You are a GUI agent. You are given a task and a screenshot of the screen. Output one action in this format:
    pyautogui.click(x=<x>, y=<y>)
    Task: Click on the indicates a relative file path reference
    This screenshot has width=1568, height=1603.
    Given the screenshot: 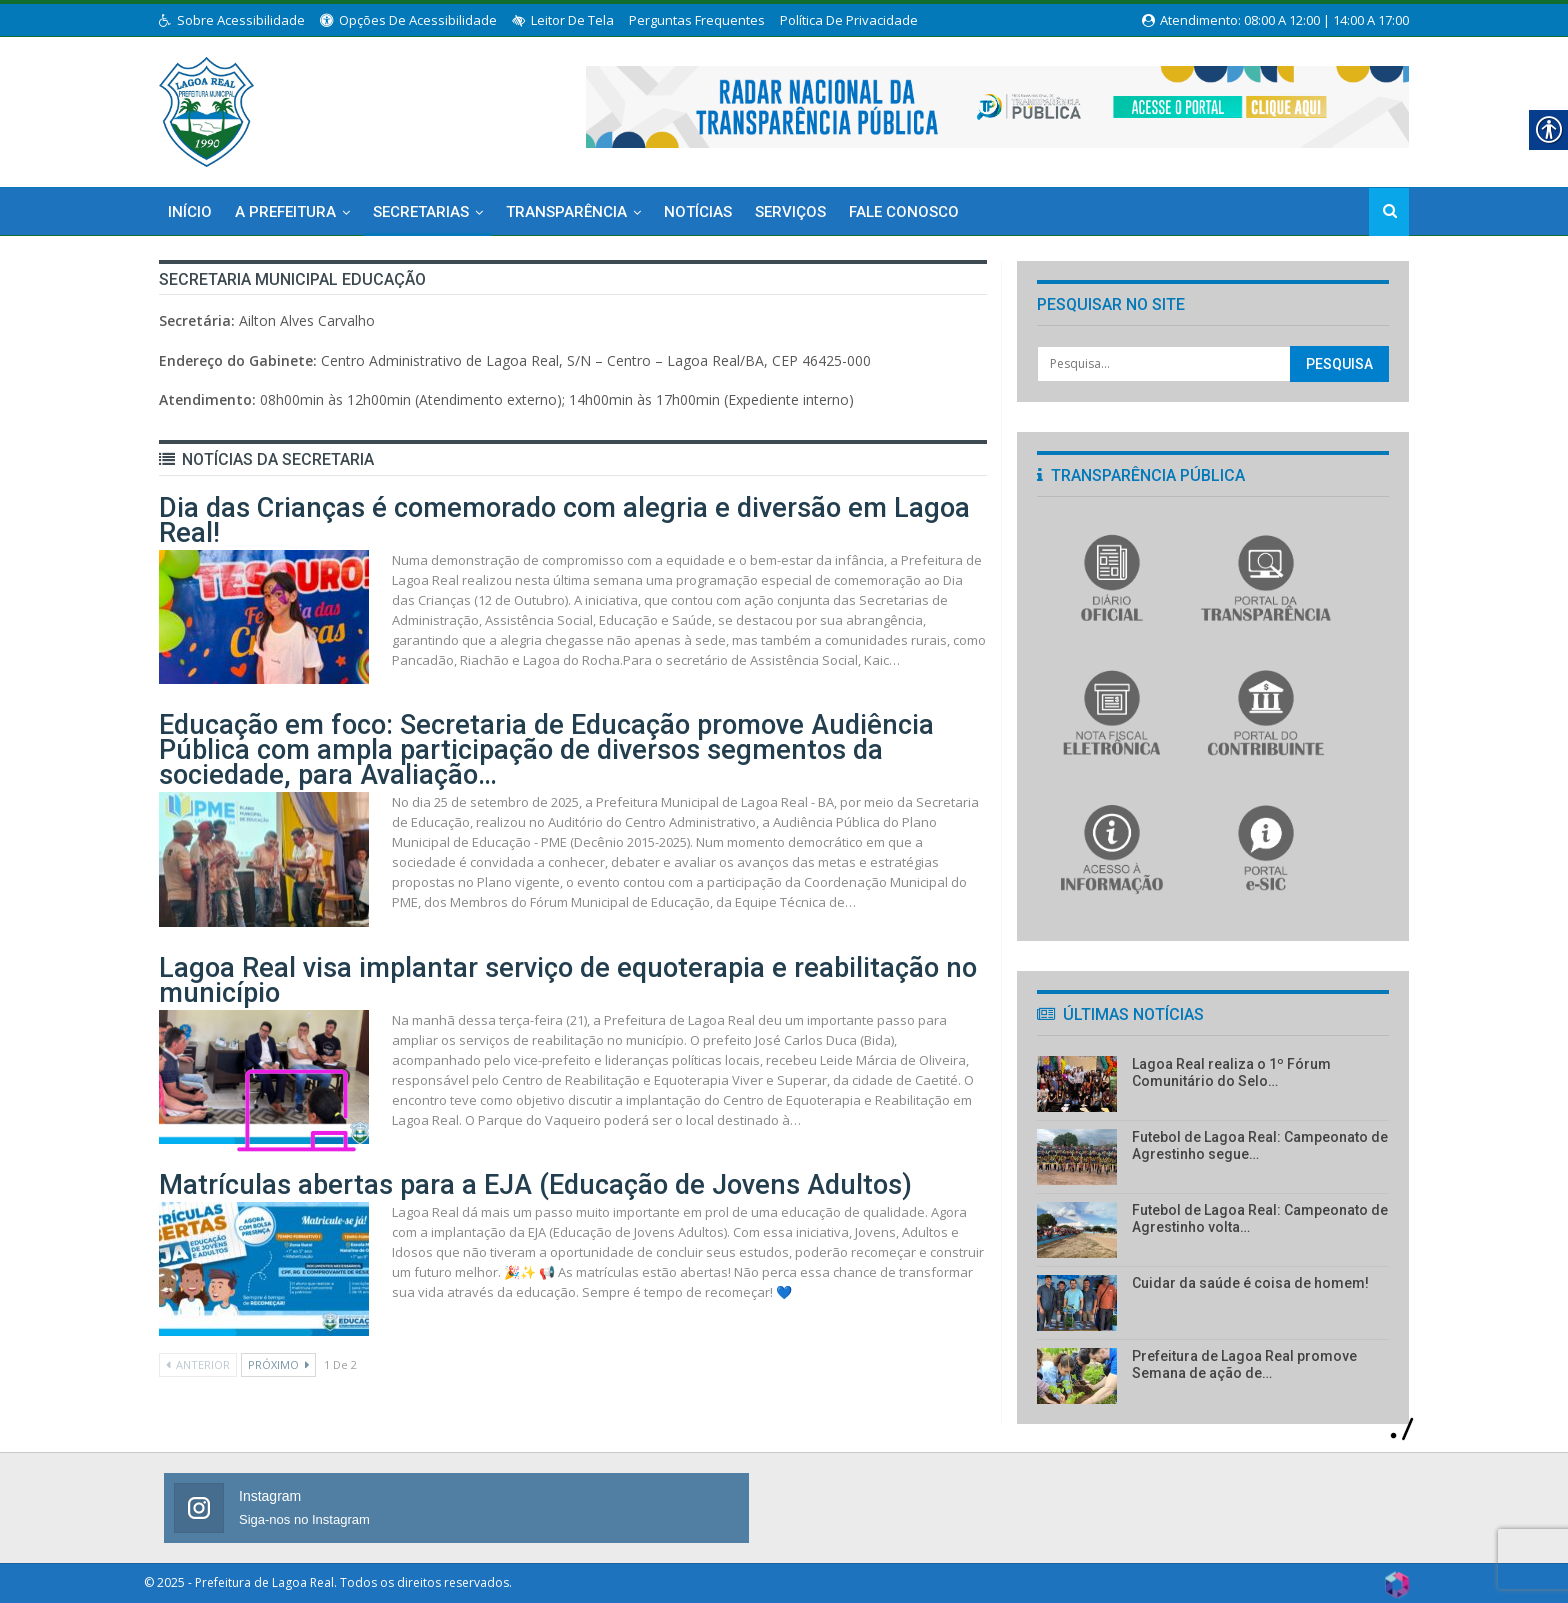 What is the action you would take?
    pyautogui.click(x=1402, y=1429)
    